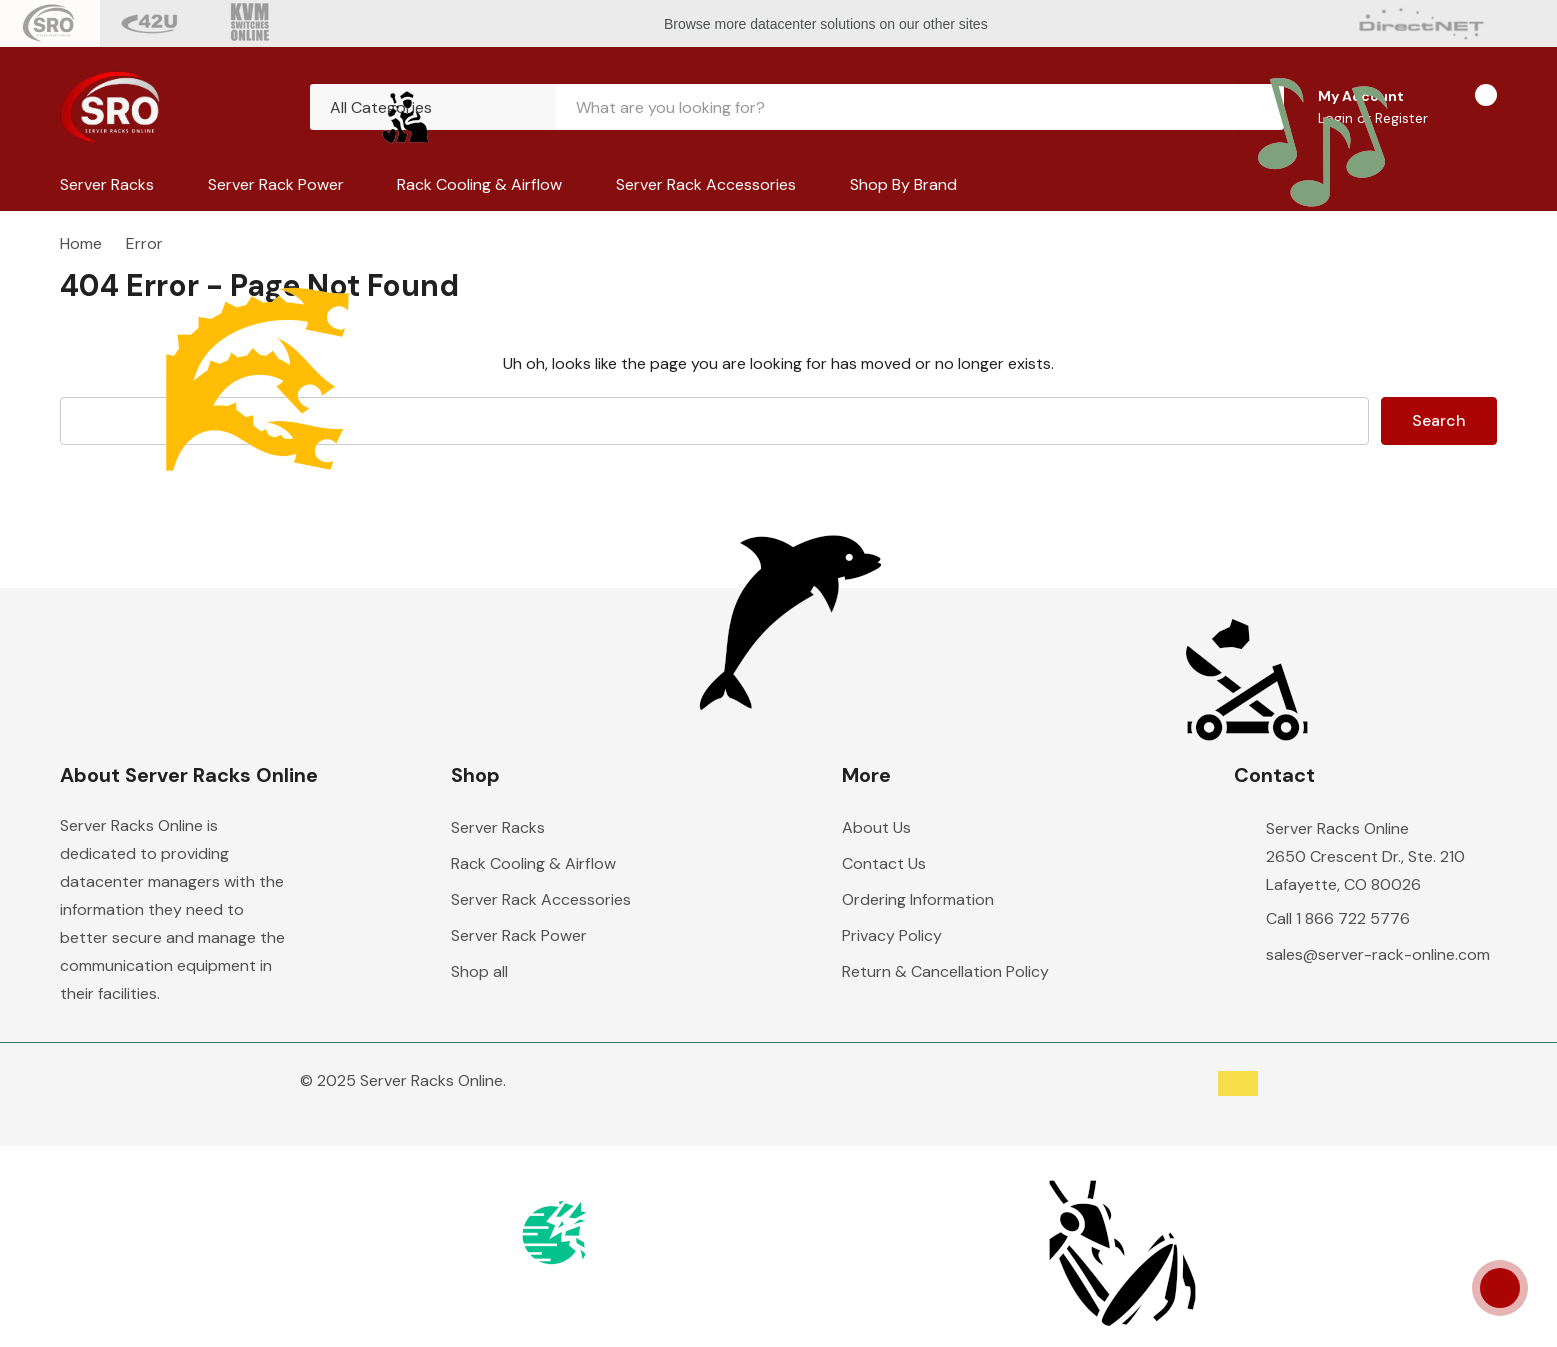 The width and height of the screenshot is (1557, 1347). I want to click on launch projectile in siege game, so click(1247, 677).